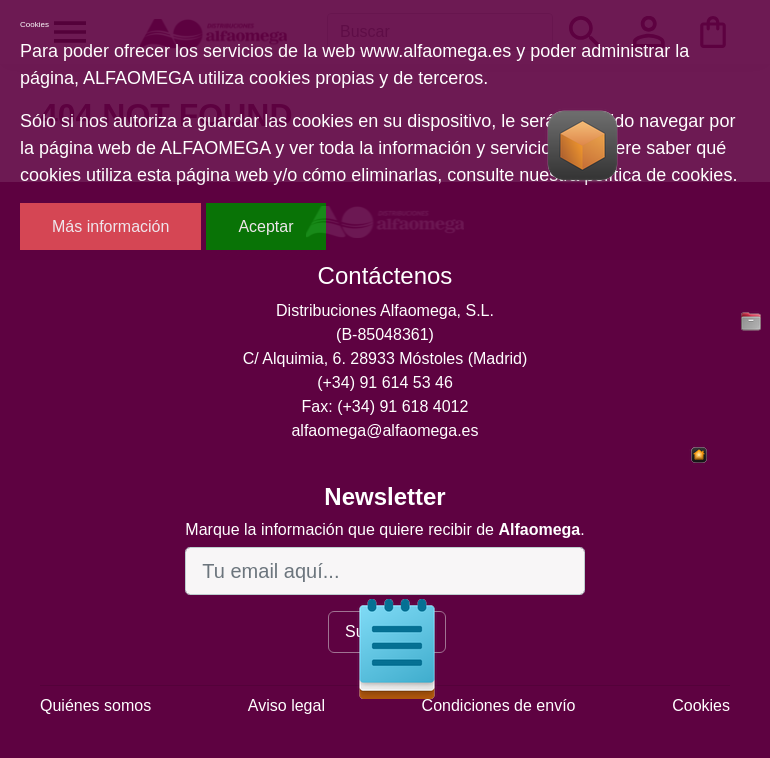  Describe the element at coordinates (699, 455) in the screenshot. I see `open the home app` at that location.